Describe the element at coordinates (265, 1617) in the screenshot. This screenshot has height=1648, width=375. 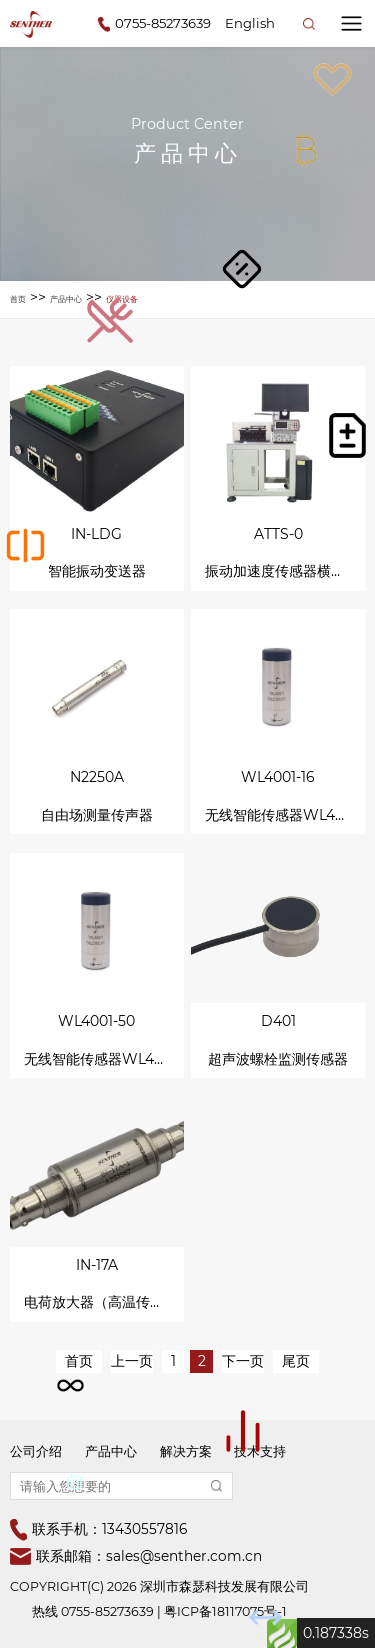
I see `resize element horizontally` at that location.